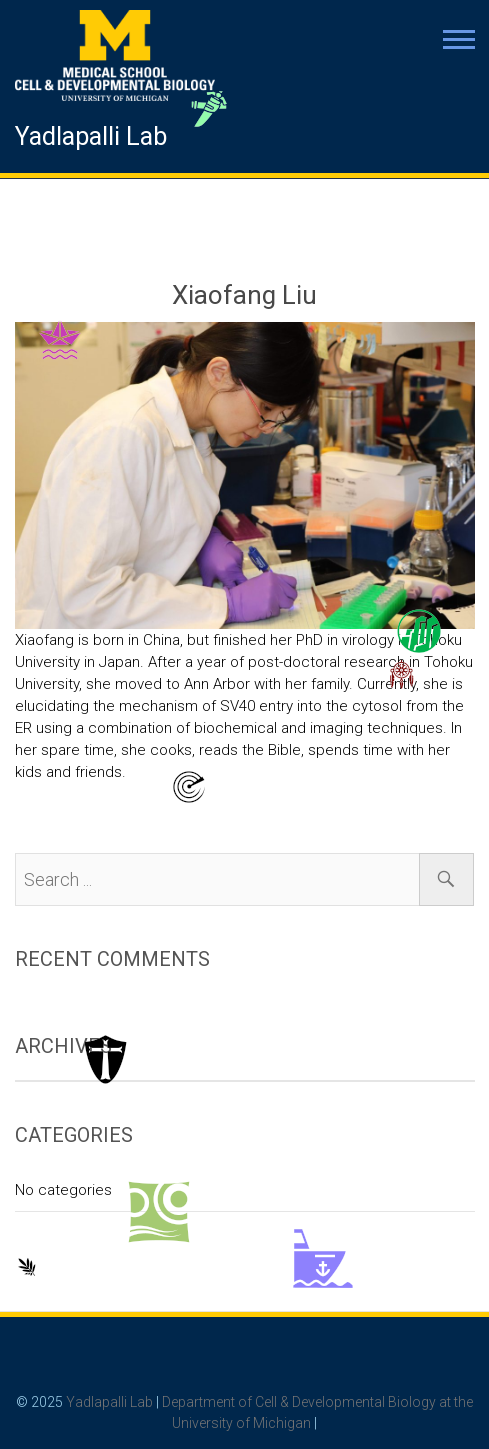 Image resolution: width=489 pixels, height=1449 pixels. What do you see at coordinates (209, 109) in the screenshot?
I see `equip or unsheathe a weapon` at bounding box center [209, 109].